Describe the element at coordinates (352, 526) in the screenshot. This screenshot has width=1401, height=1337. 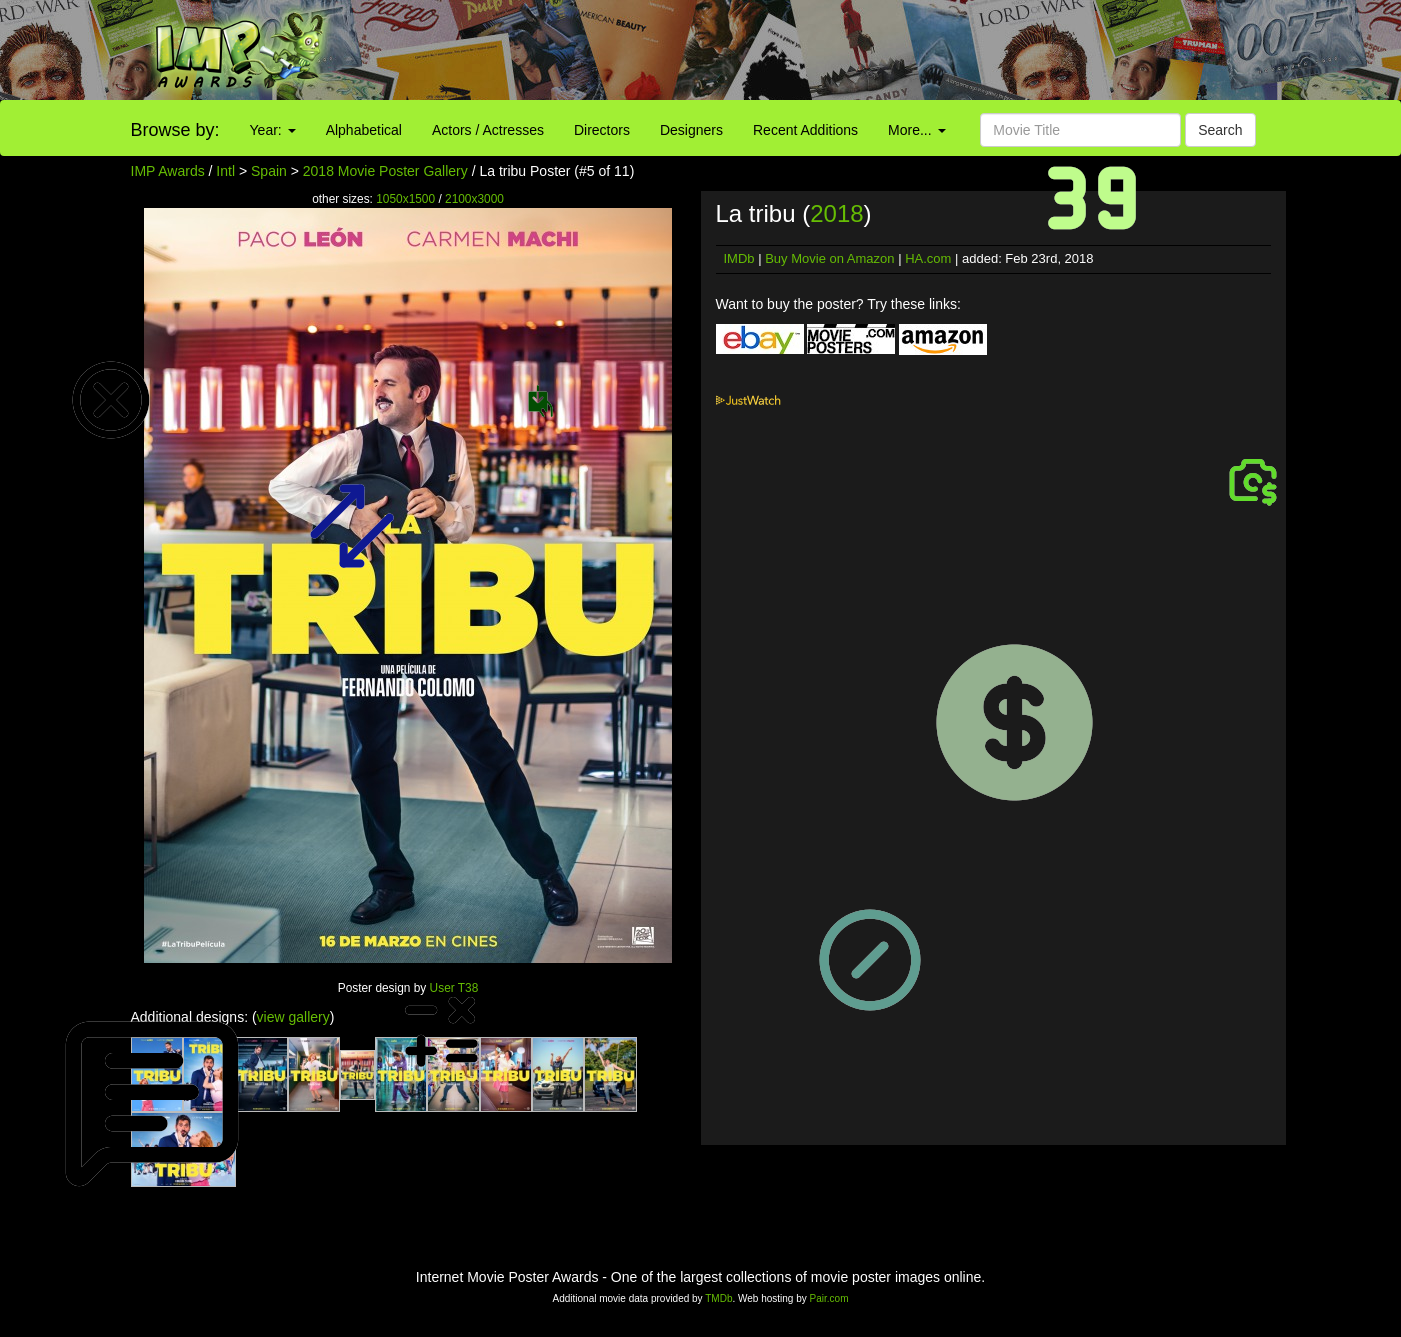
I see `resize element diagonally` at that location.